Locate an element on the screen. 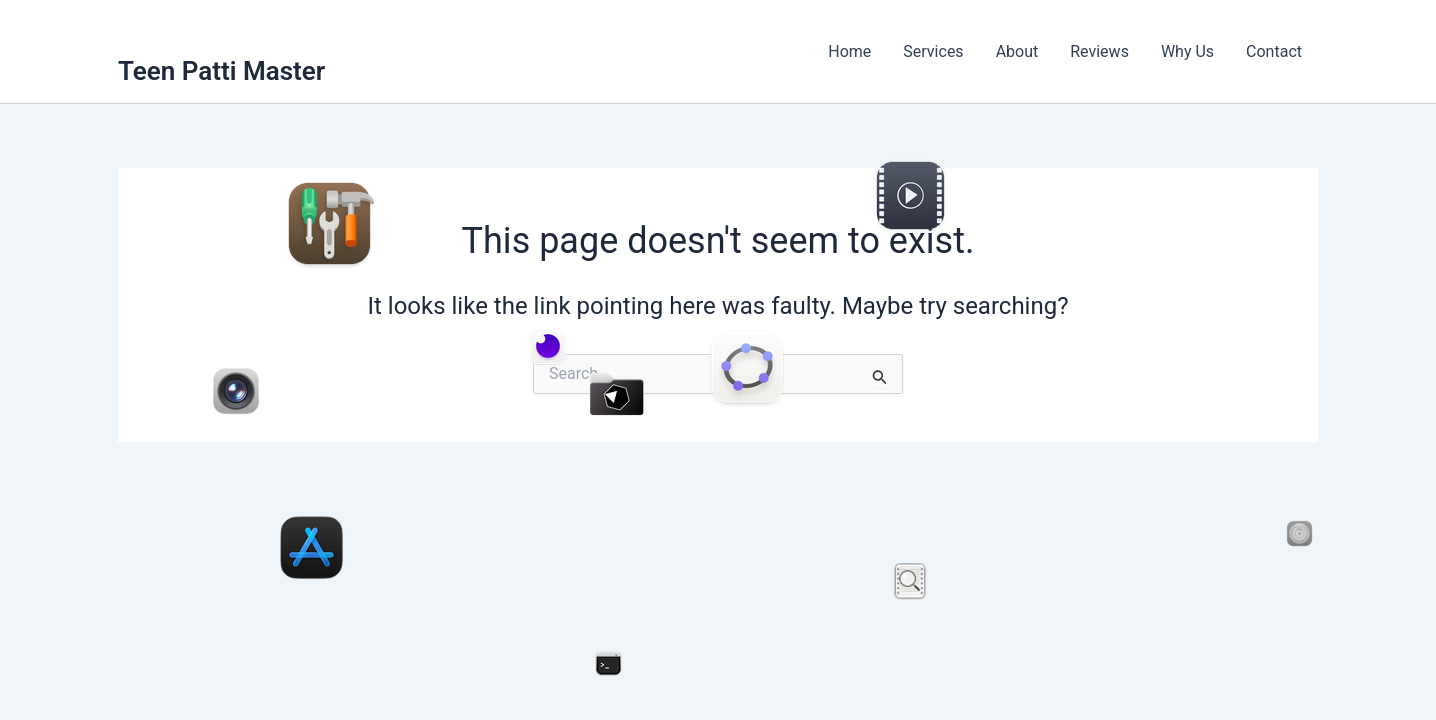 The image size is (1436, 720). open geogebra mathematics application is located at coordinates (747, 367).